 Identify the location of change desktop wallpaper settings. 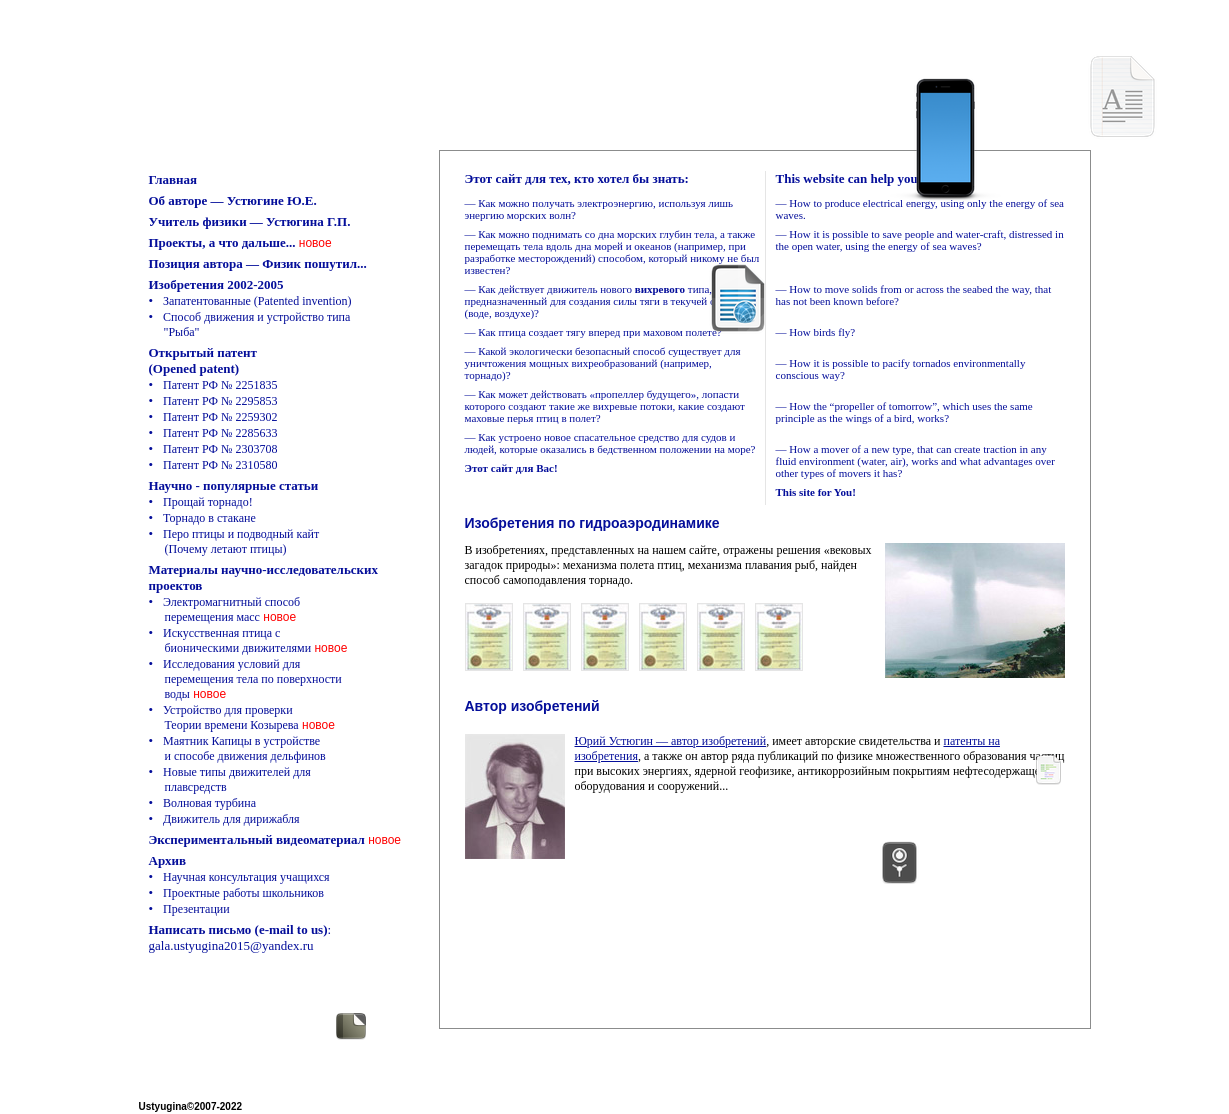
(351, 1025).